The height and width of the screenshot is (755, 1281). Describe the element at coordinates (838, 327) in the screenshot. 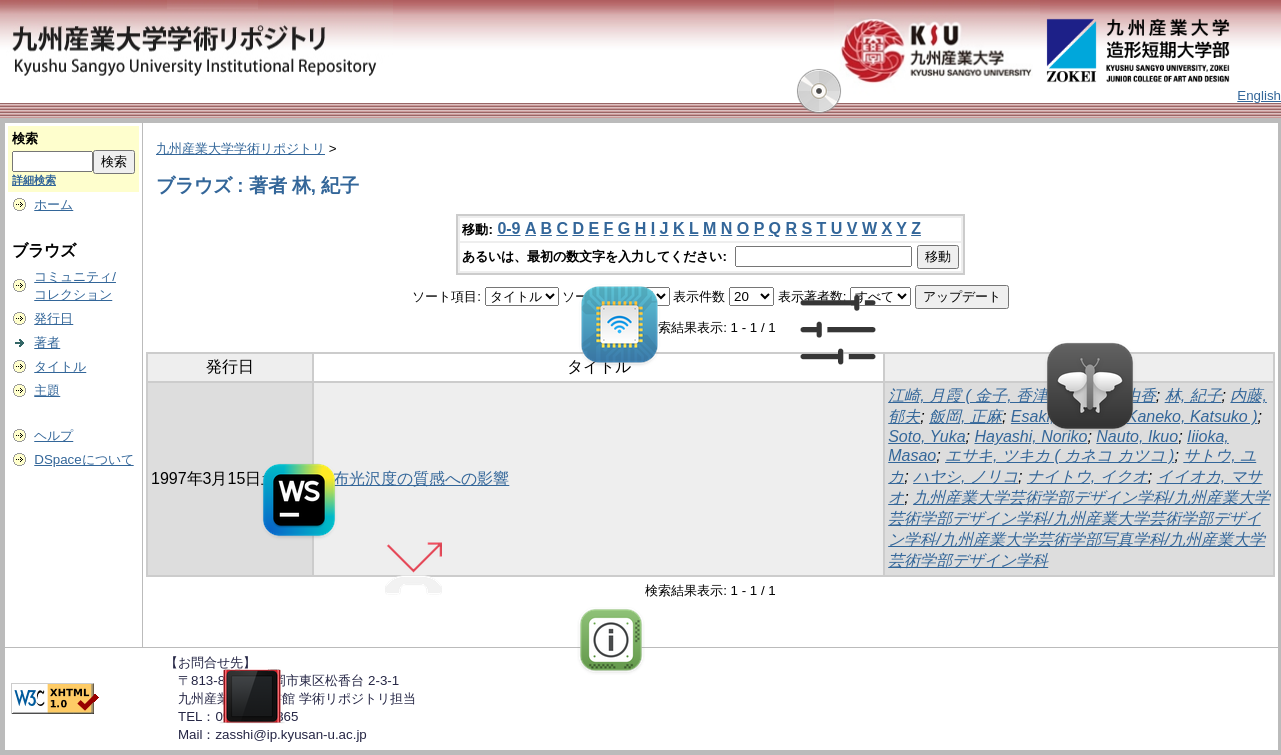

I see `adjust audio equalizer settings` at that location.